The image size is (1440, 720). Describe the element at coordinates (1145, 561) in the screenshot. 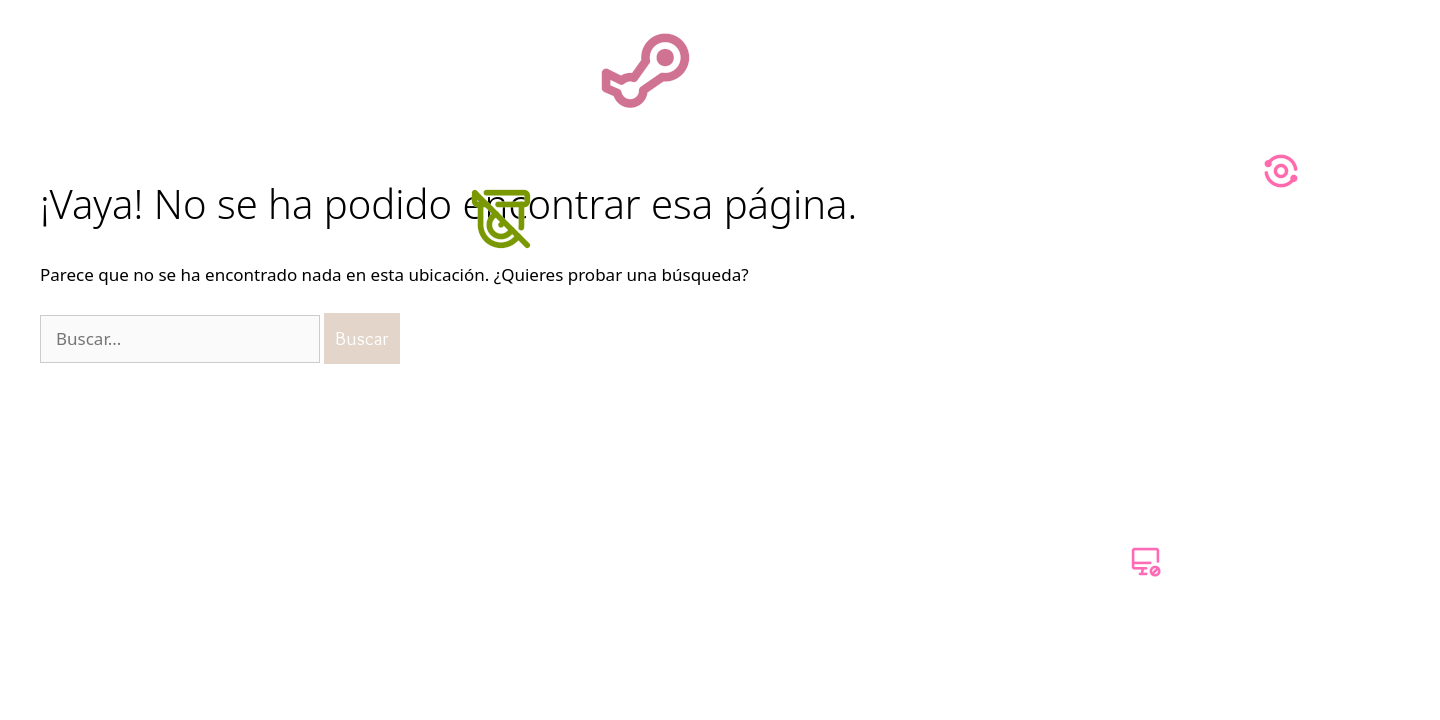

I see `cancel or disconnect from desktop computer` at that location.